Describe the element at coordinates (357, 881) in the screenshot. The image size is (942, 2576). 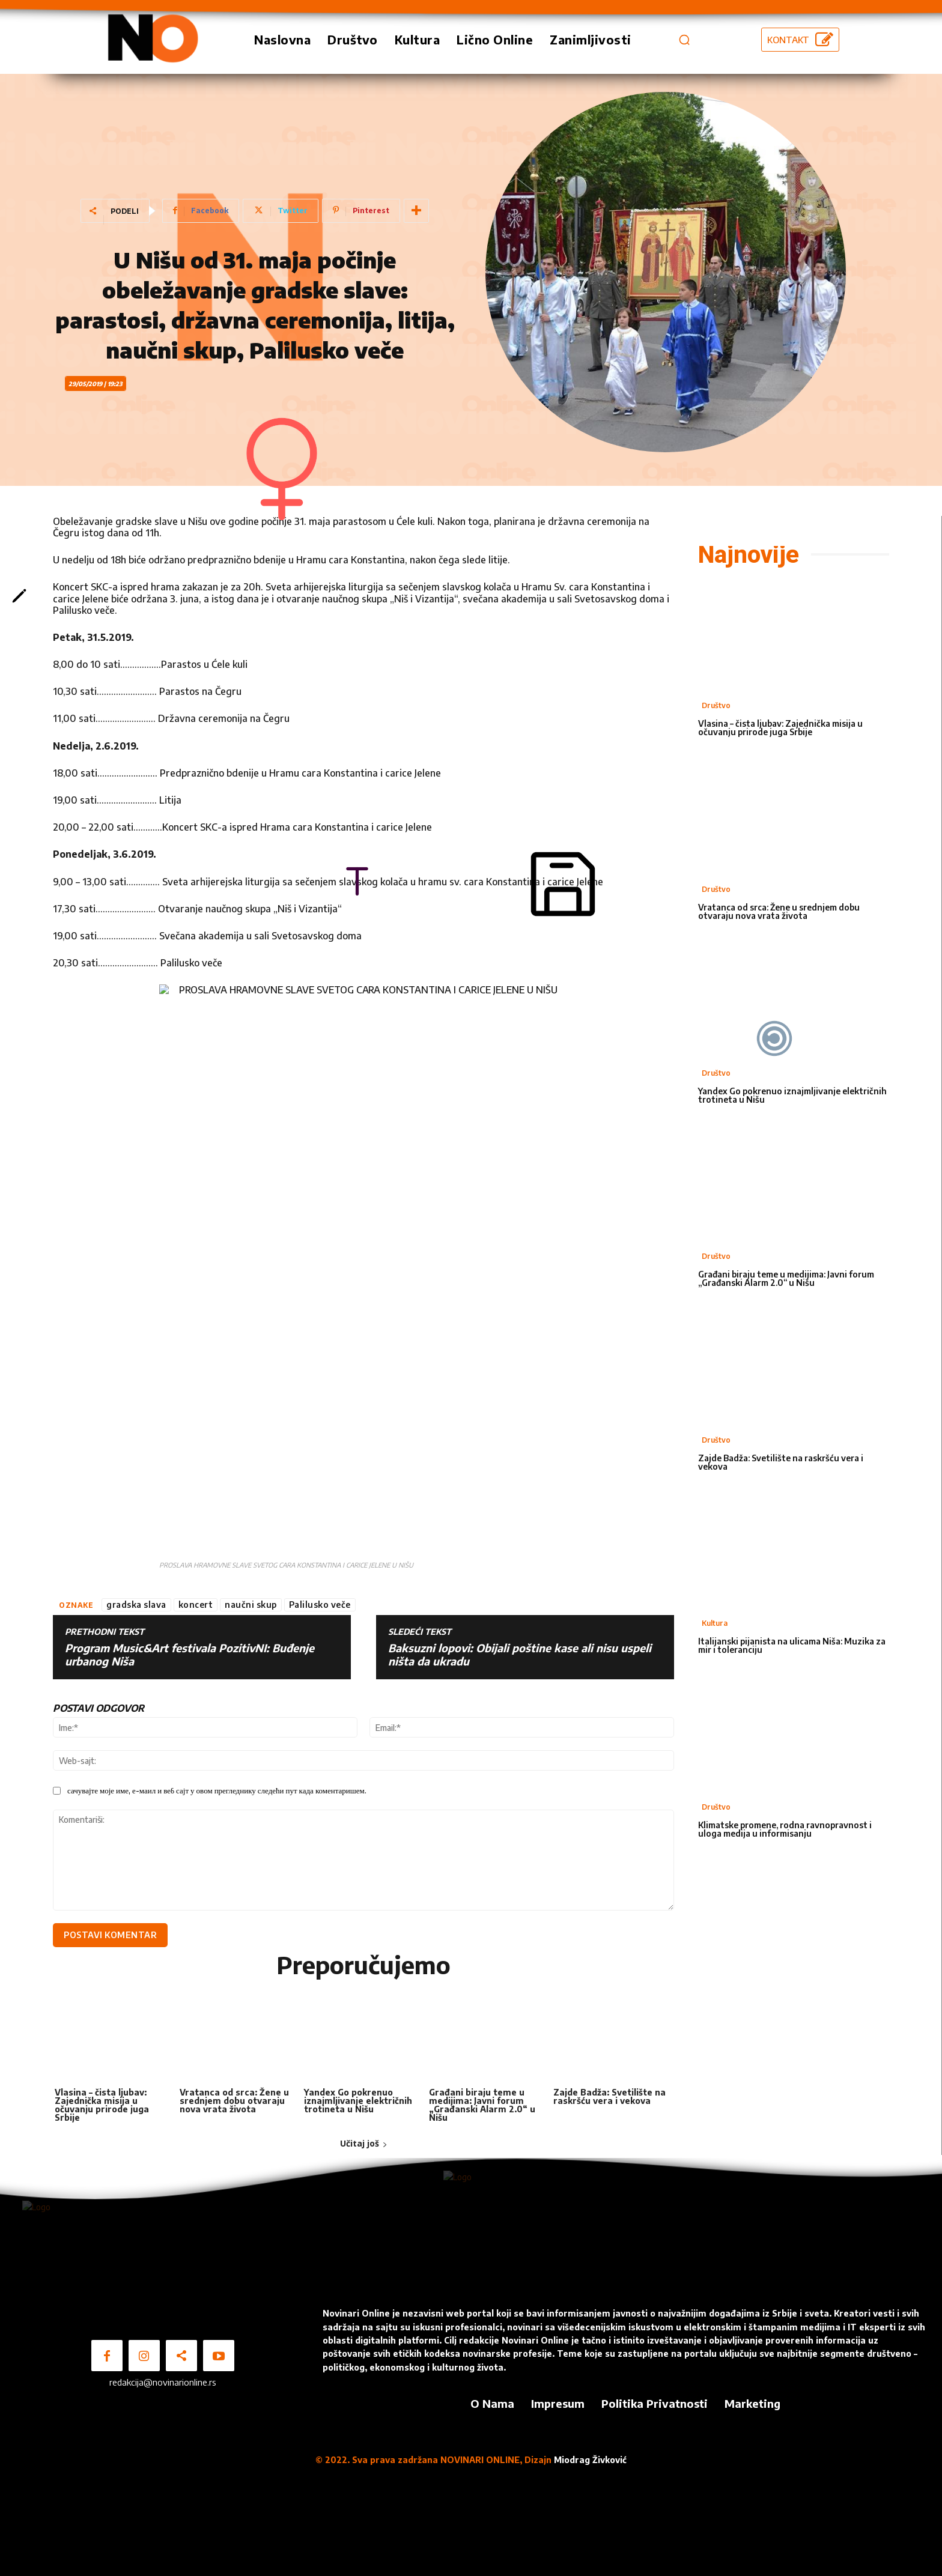
I see `text formatting tool for titles` at that location.